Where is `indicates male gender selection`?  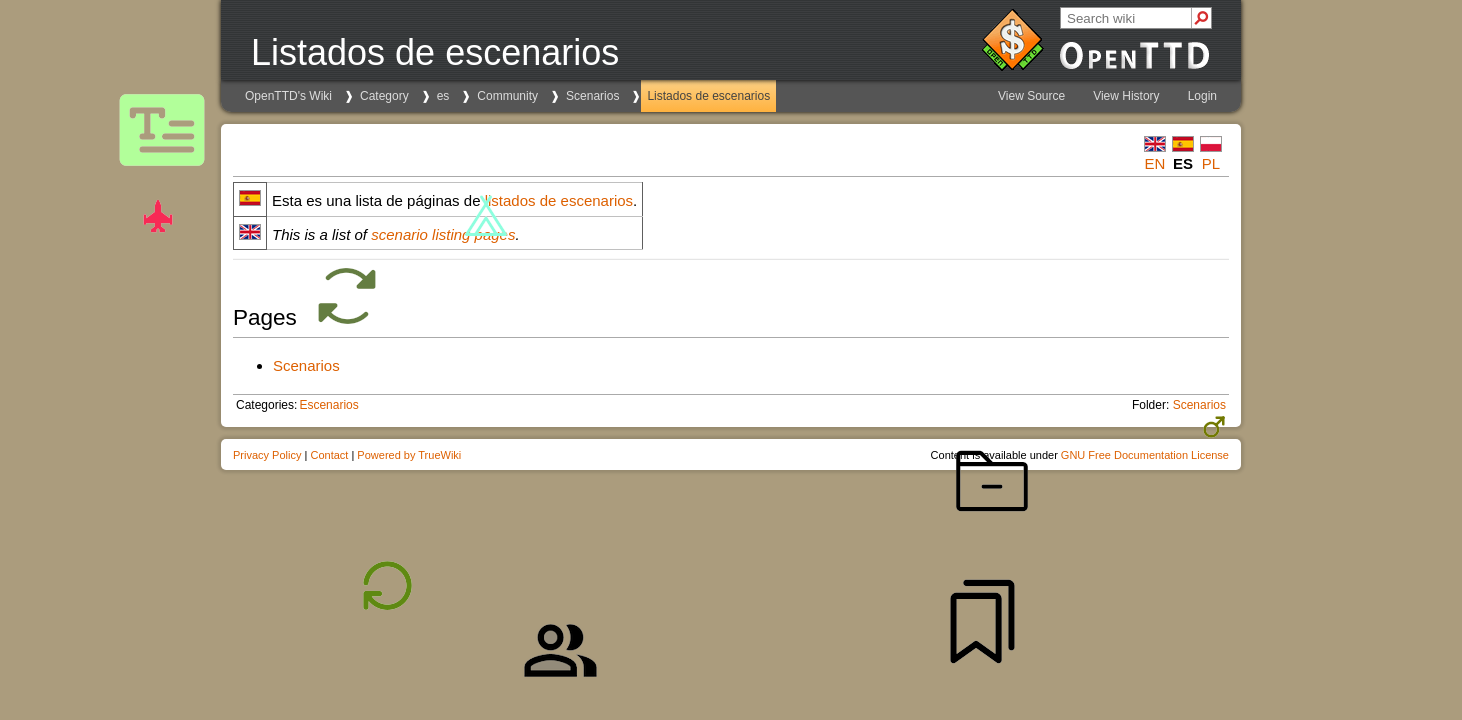
indicates male gender selection is located at coordinates (1214, 427).